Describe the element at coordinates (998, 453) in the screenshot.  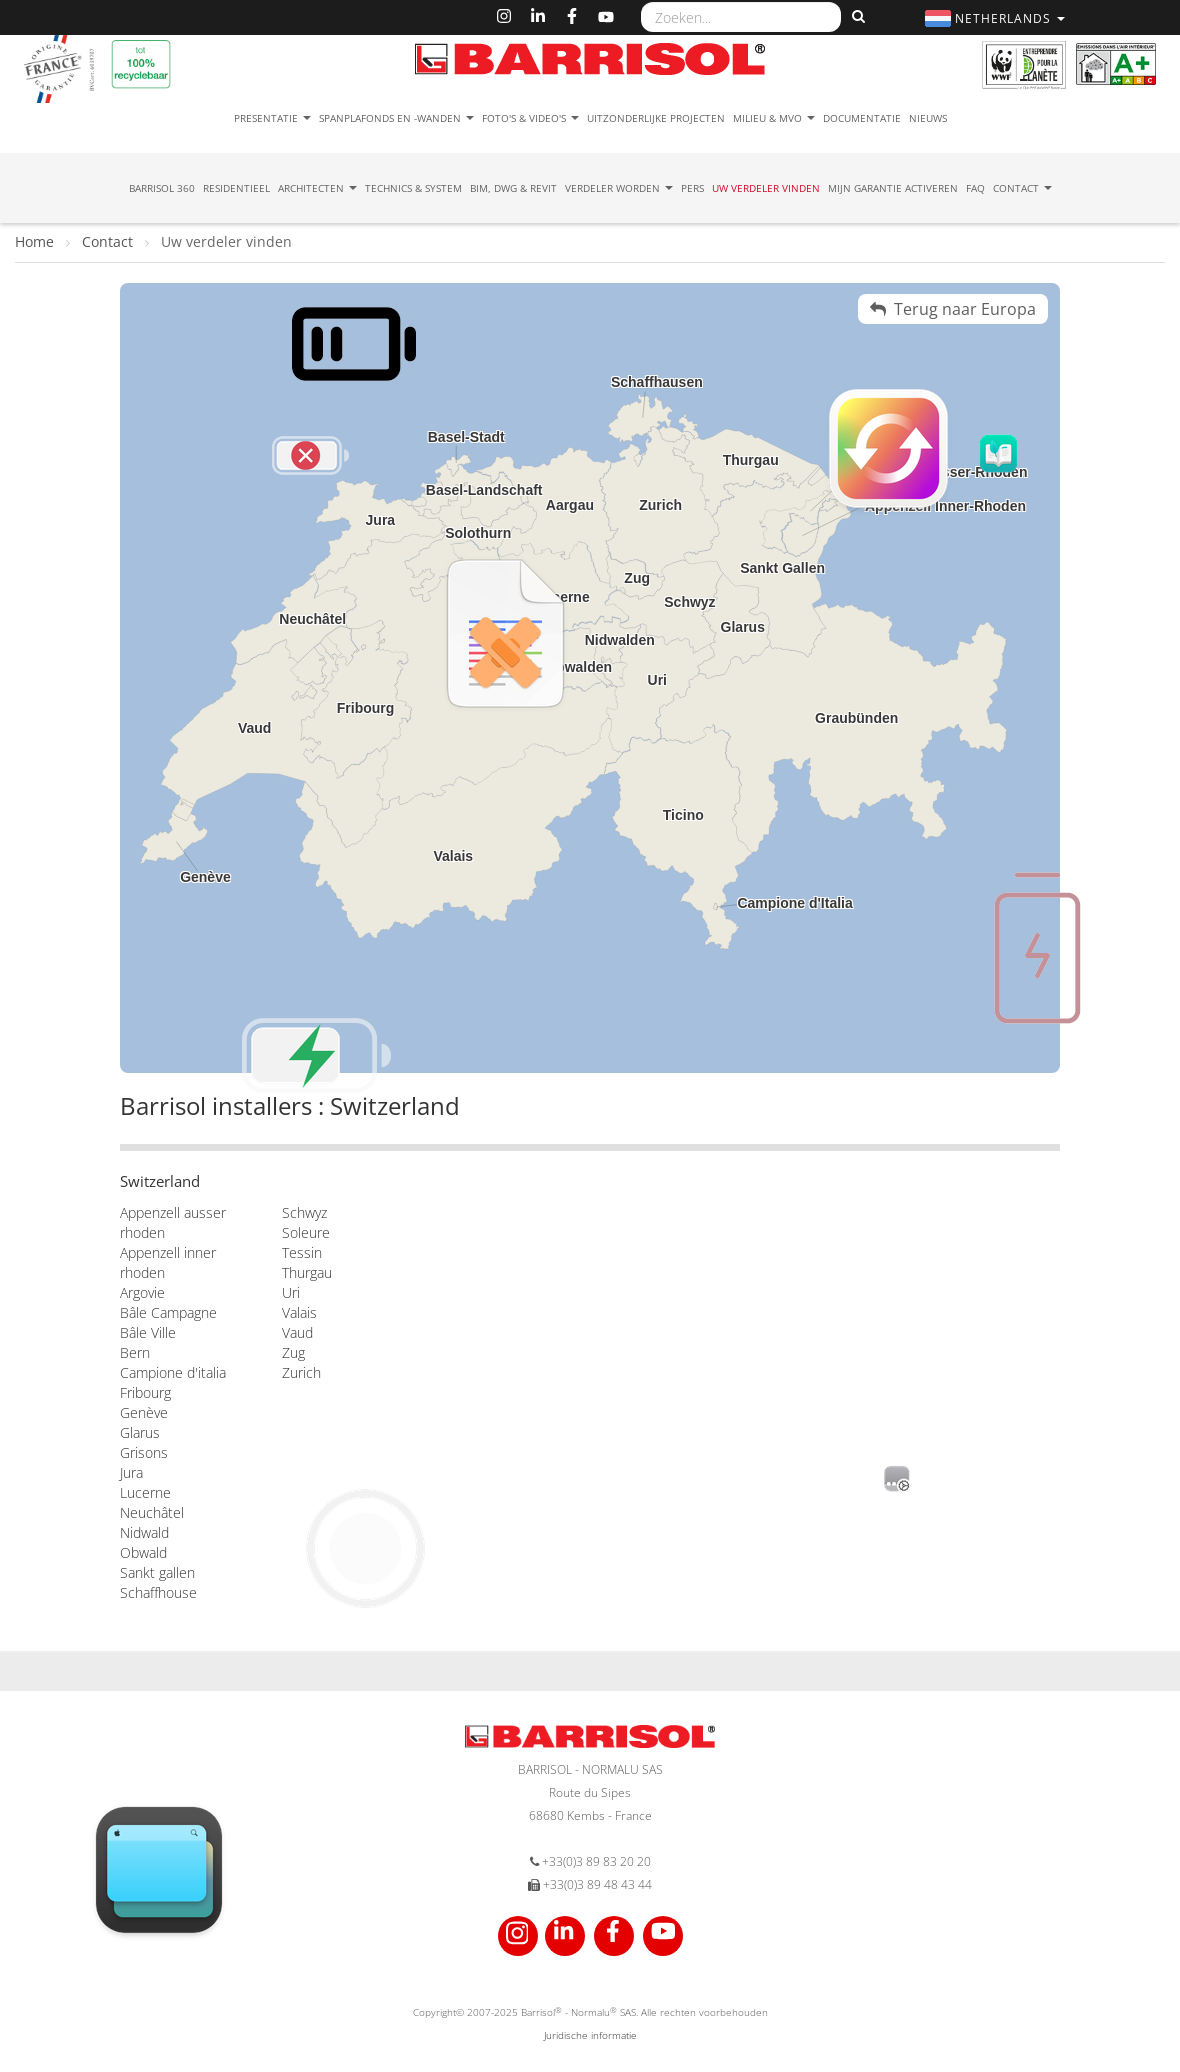
I see `open foliate e-book reader app` at that location.